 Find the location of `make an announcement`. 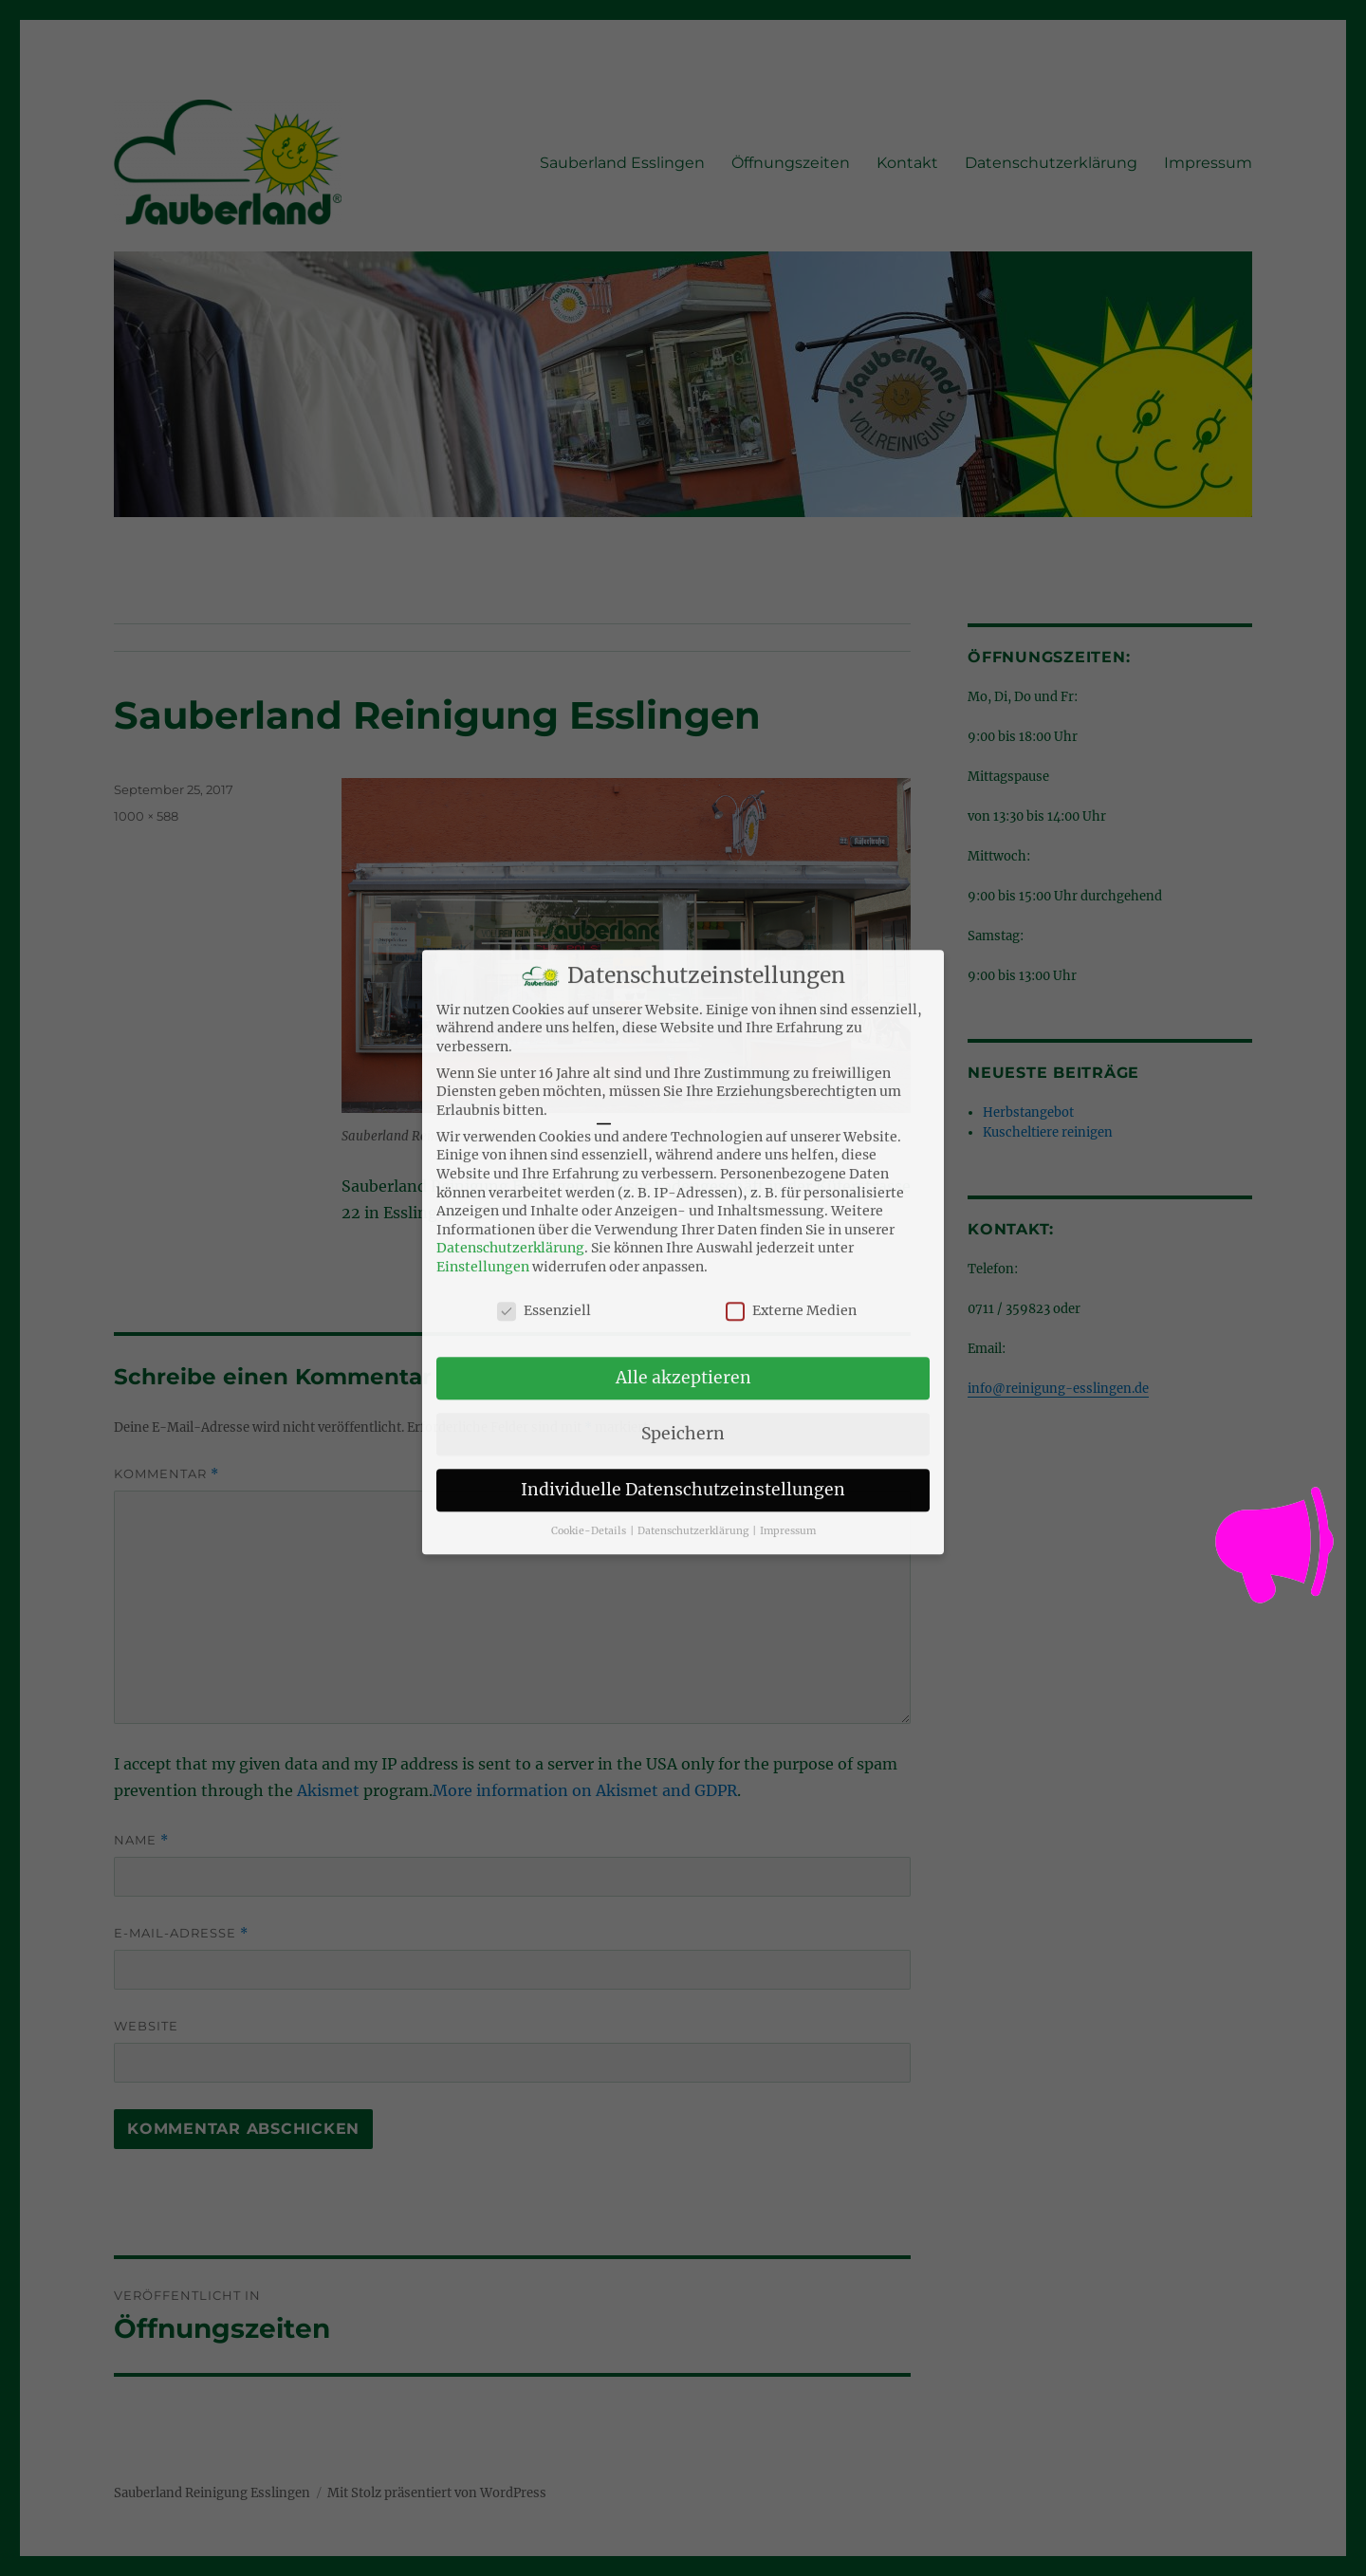

make an announcement is located at coordinates (1274, 1546).